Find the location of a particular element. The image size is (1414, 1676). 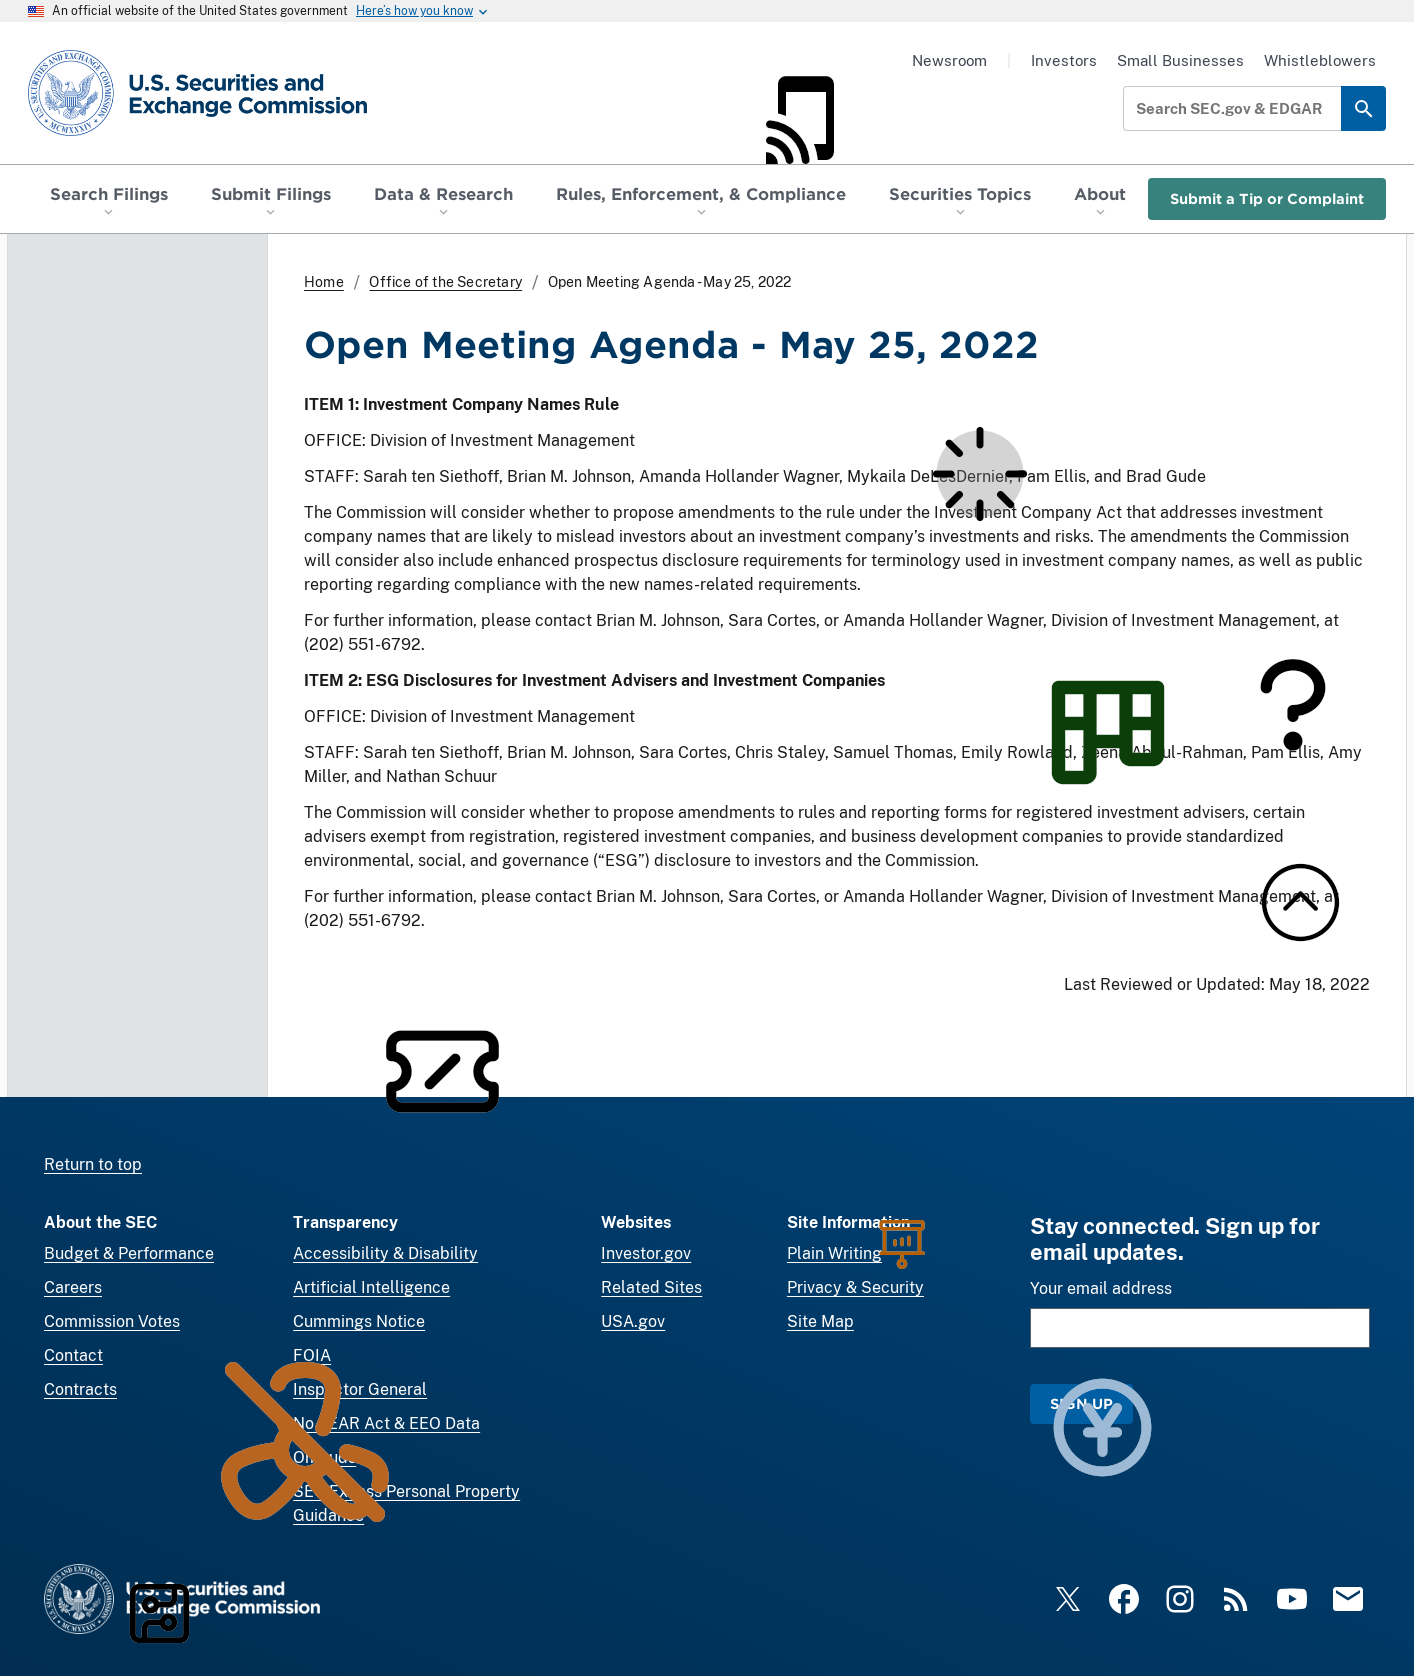

make a payment in chinese yuan is located at coordinates (1102, 1427).